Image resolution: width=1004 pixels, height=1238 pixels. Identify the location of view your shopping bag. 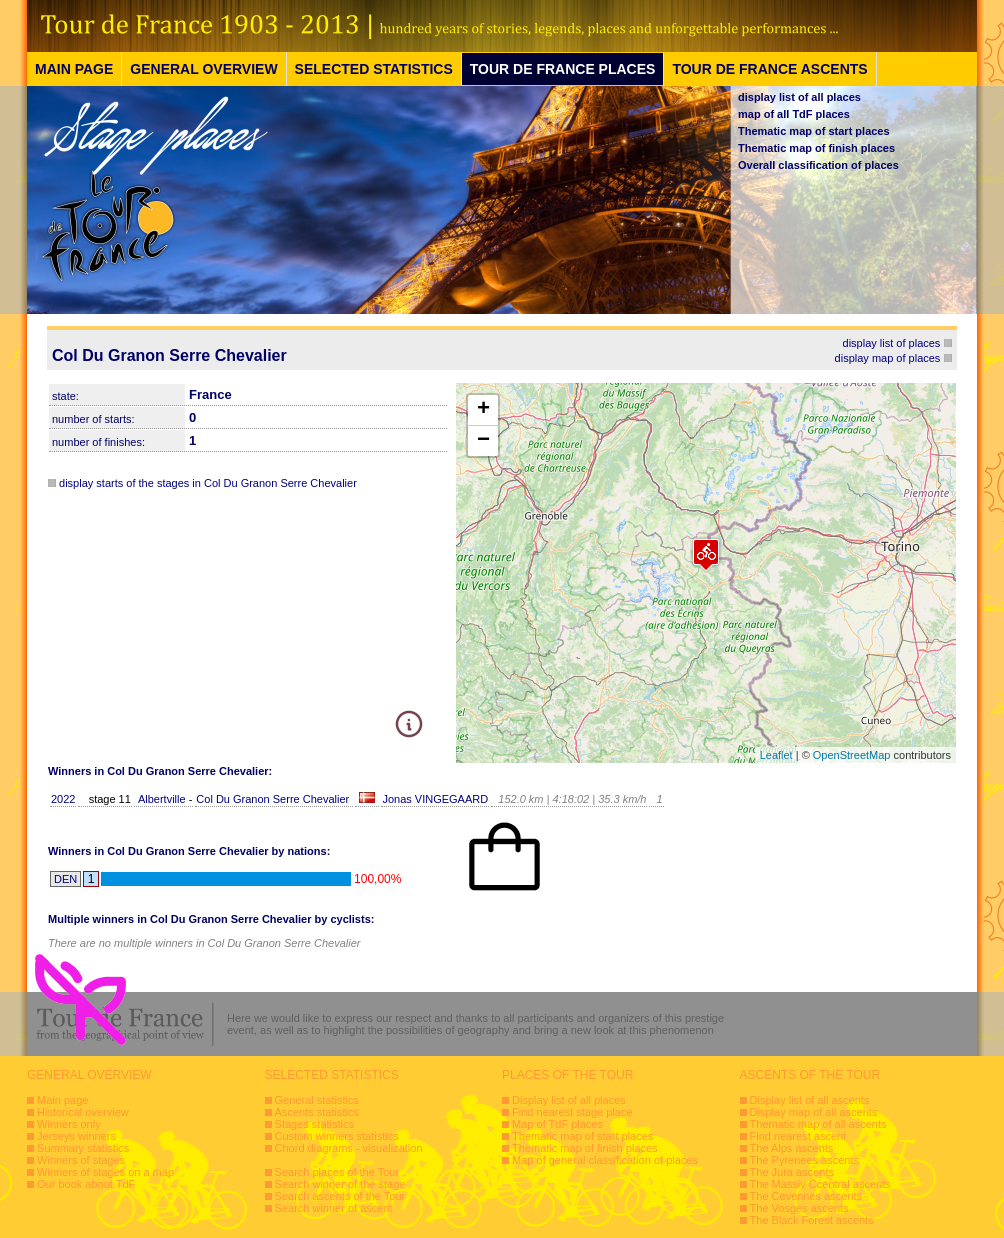
(504, 860).